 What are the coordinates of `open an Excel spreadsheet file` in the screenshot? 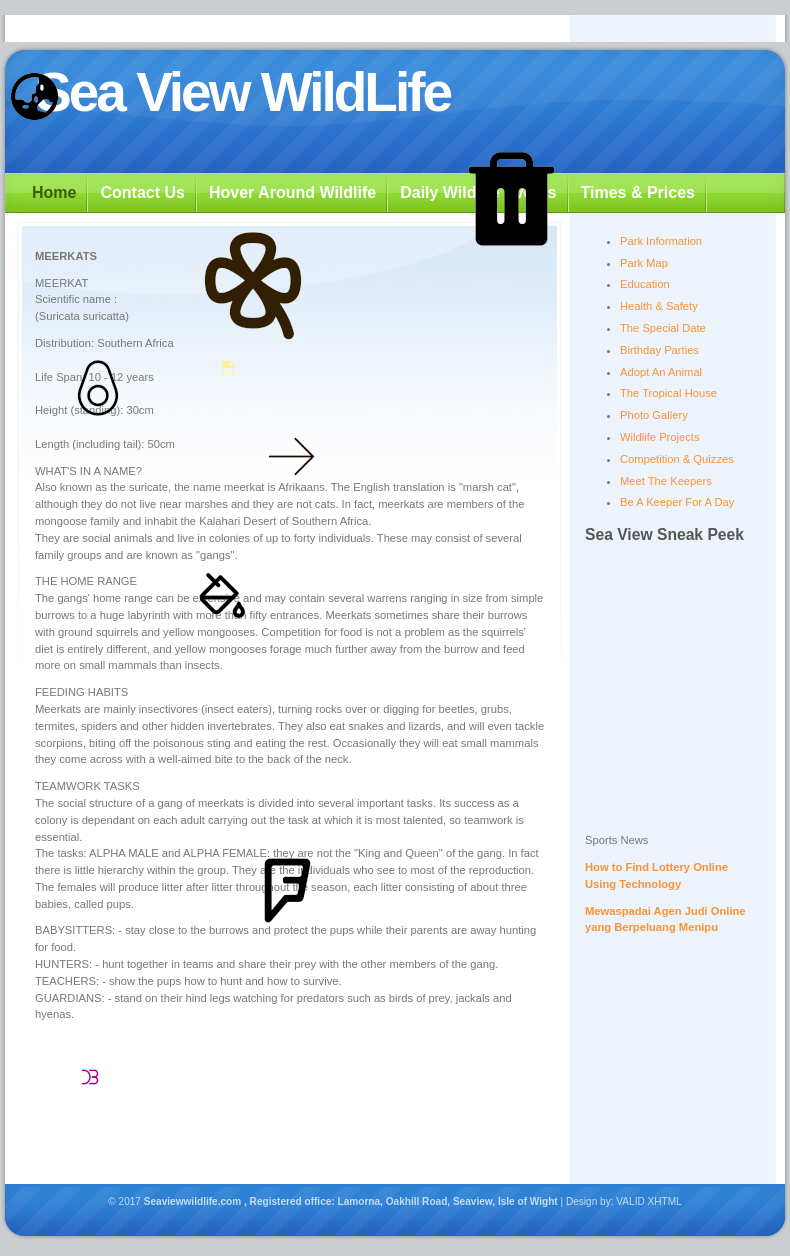 It's located at (228, 368).